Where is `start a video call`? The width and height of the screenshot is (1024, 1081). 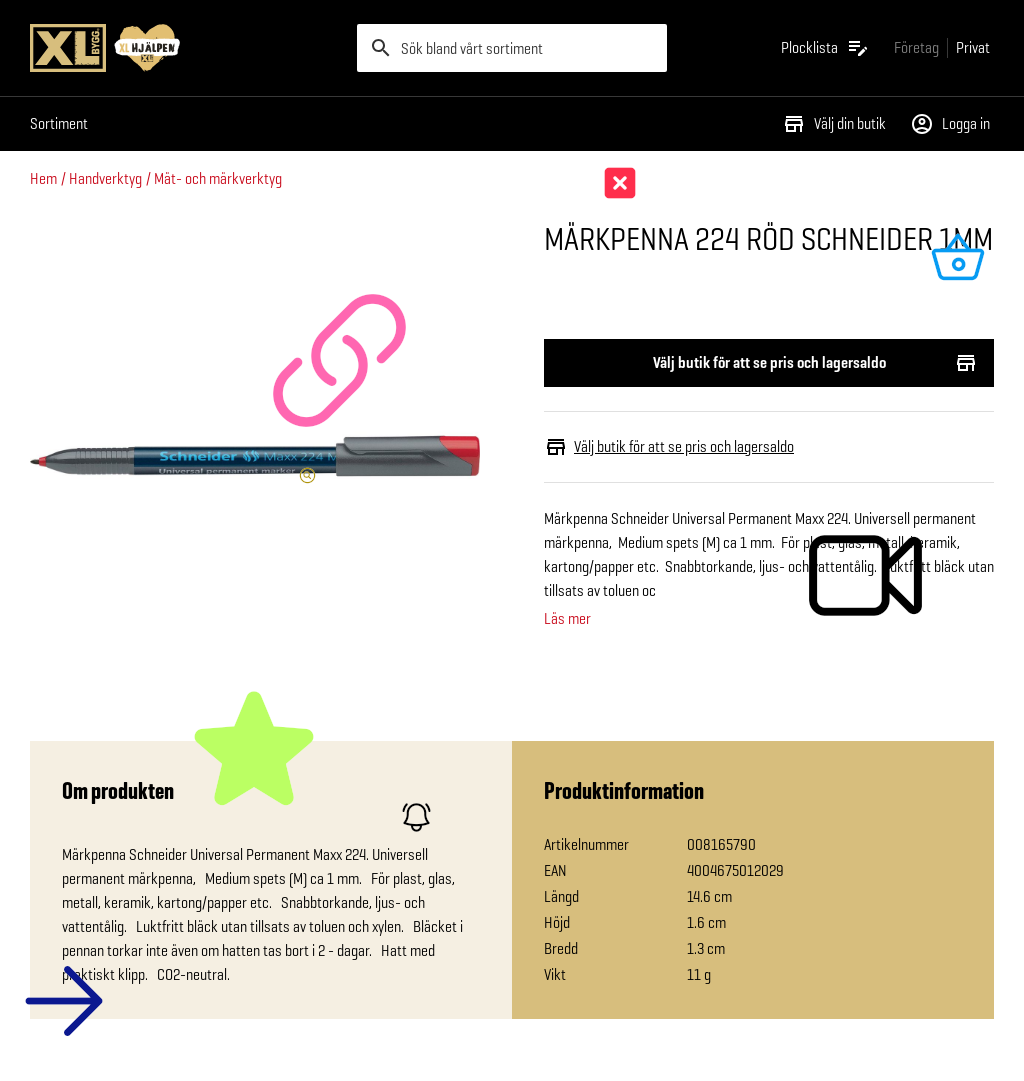 start a video call is located at coordinates (865, 575).